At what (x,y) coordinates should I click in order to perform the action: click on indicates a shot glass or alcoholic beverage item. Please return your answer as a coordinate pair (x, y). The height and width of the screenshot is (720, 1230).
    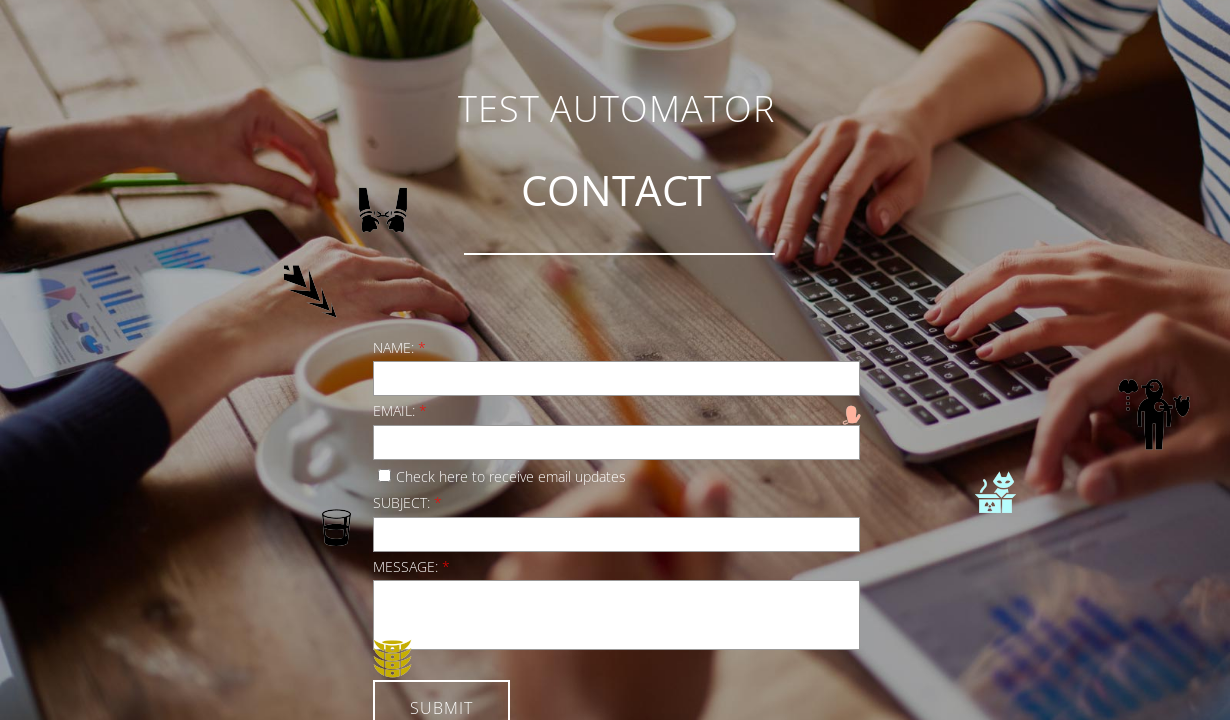
    Looking at the image, I should click on (336, 527).